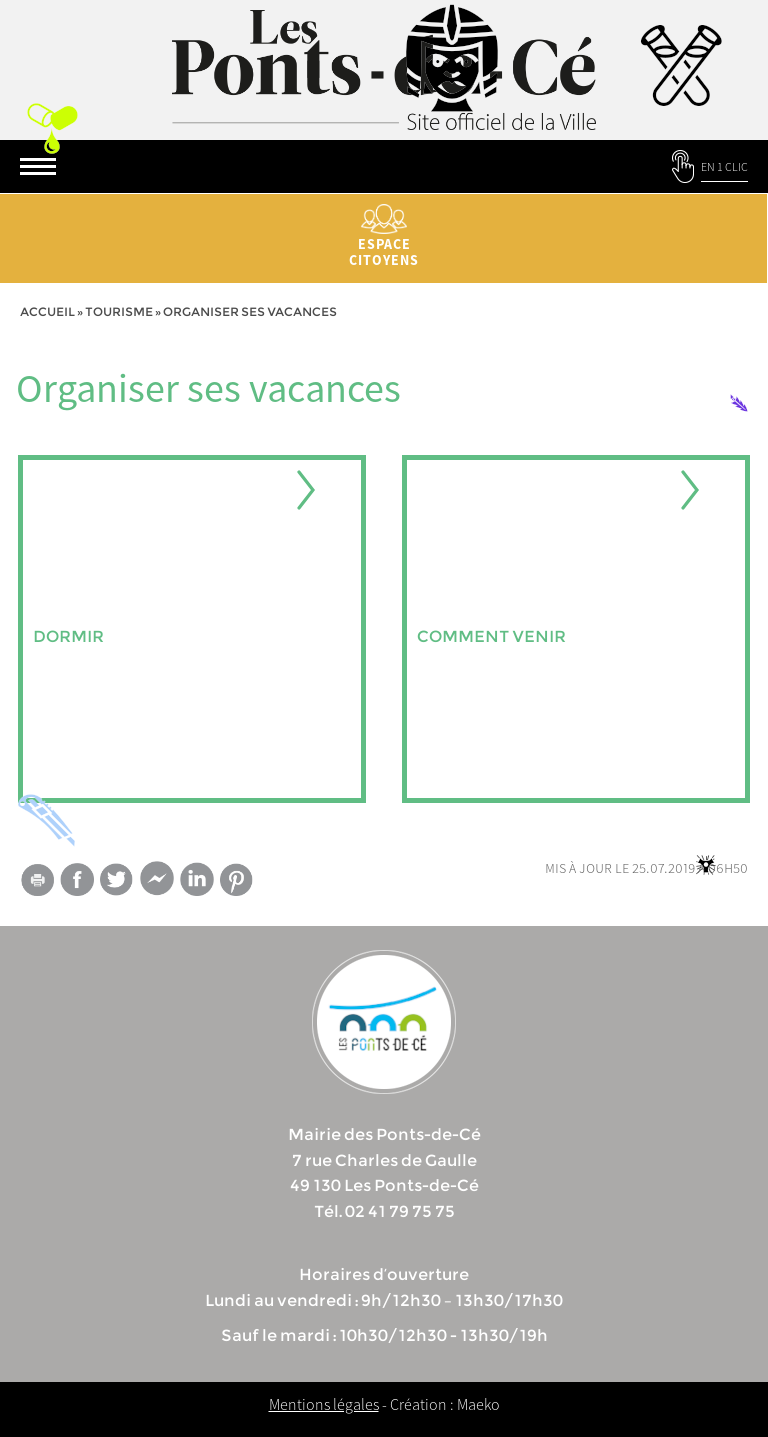 The image size is (768, 1437). Describe the element at coordinates (452, 58) in the screenshot. I see `select cleopatra character or avatar` at that location.